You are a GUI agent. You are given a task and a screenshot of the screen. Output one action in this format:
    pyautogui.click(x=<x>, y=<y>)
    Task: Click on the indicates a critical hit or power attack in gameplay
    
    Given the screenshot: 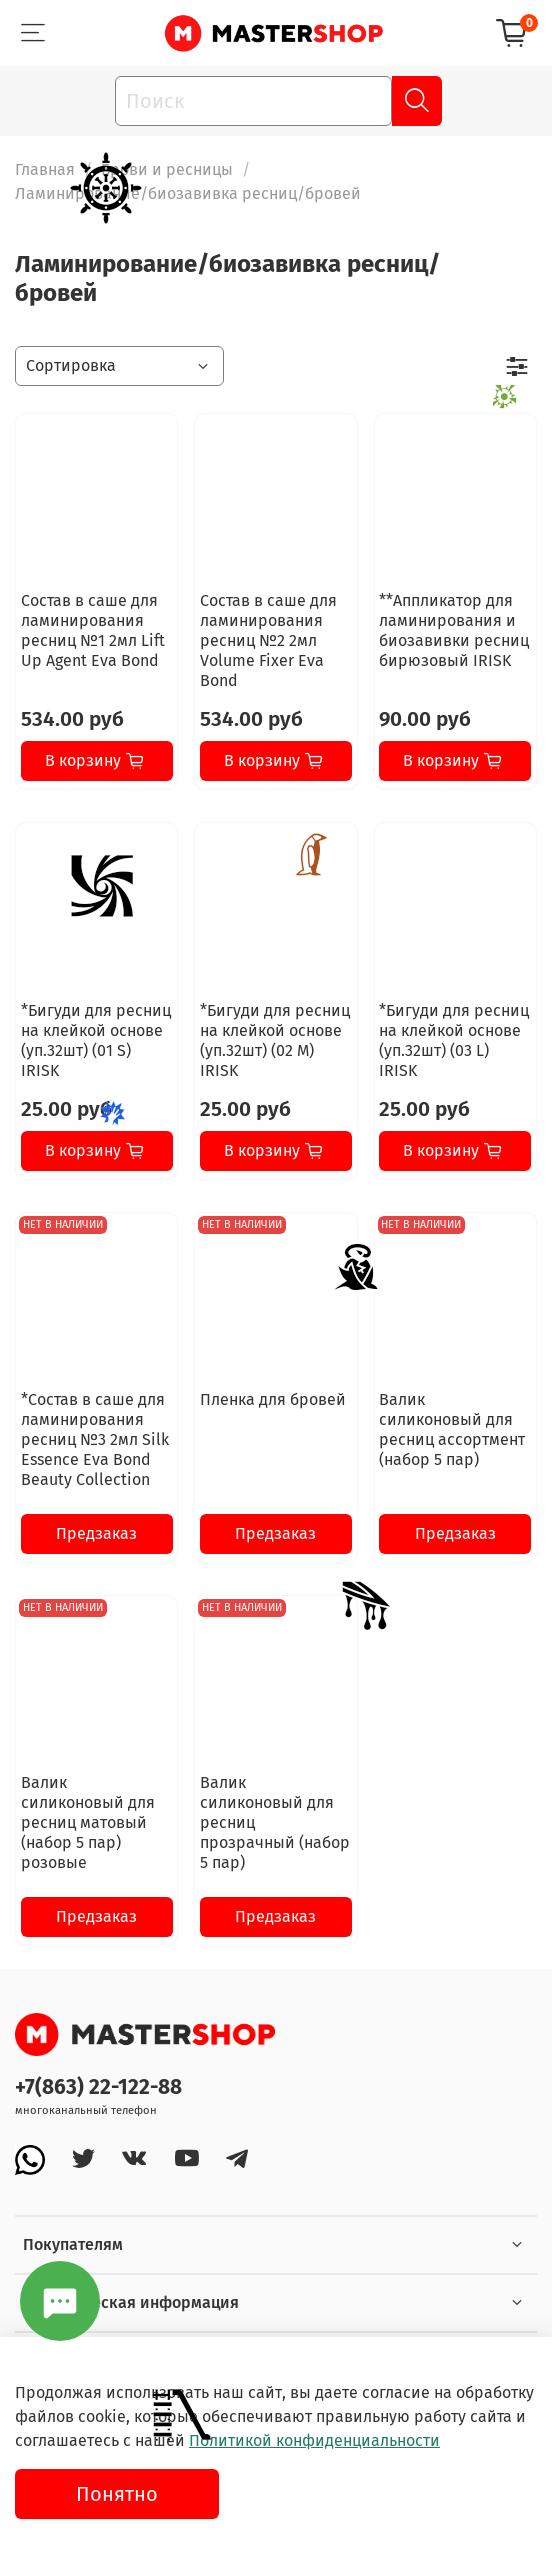 What is the action you would take?
    pyautogui.click(x=504, y=396)
    